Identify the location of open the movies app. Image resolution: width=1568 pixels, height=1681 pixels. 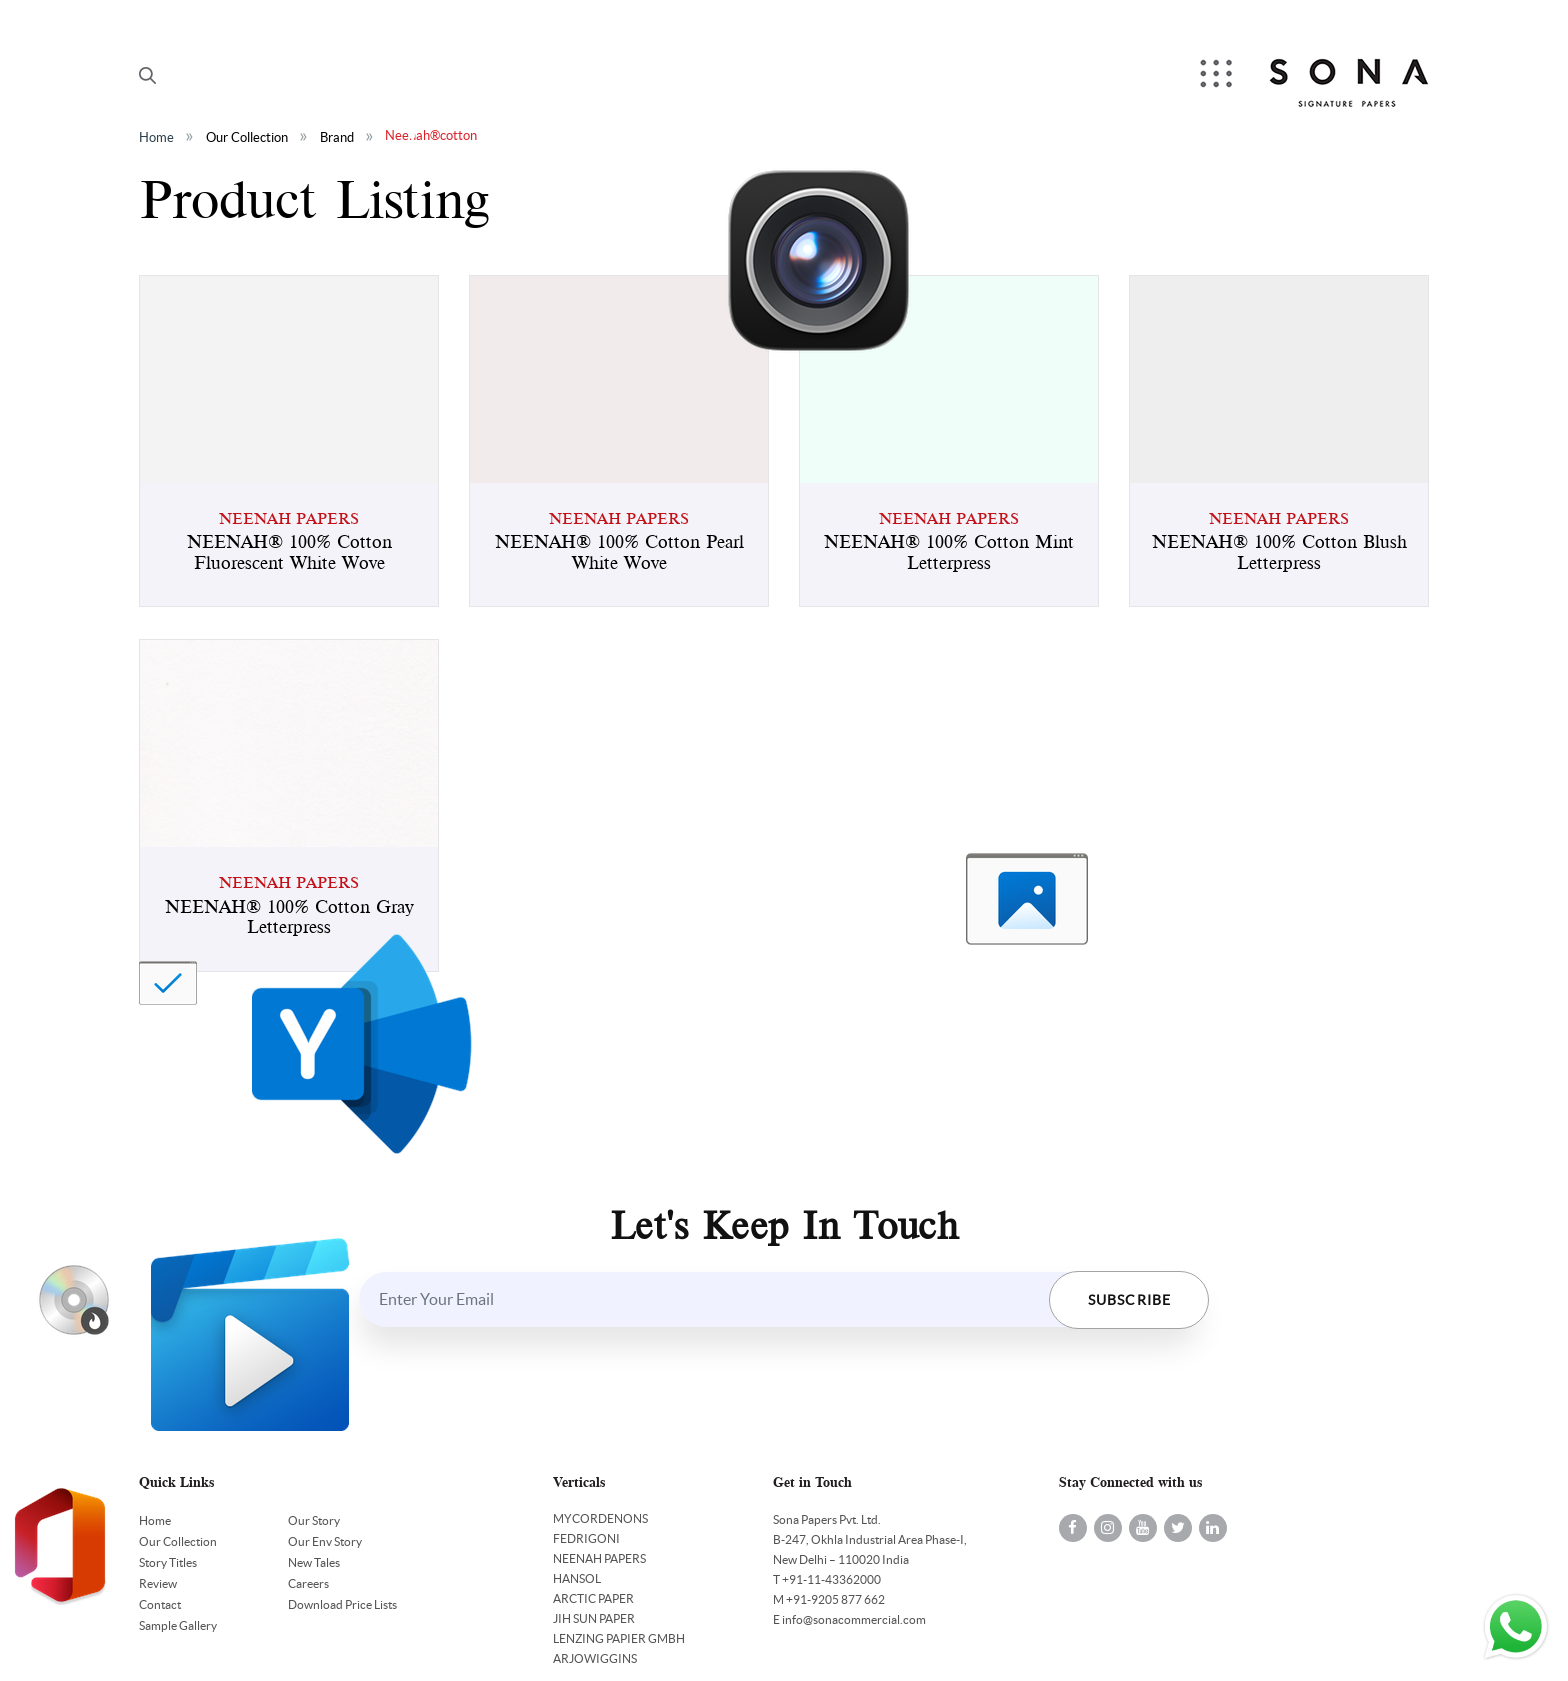
(250, 1332).